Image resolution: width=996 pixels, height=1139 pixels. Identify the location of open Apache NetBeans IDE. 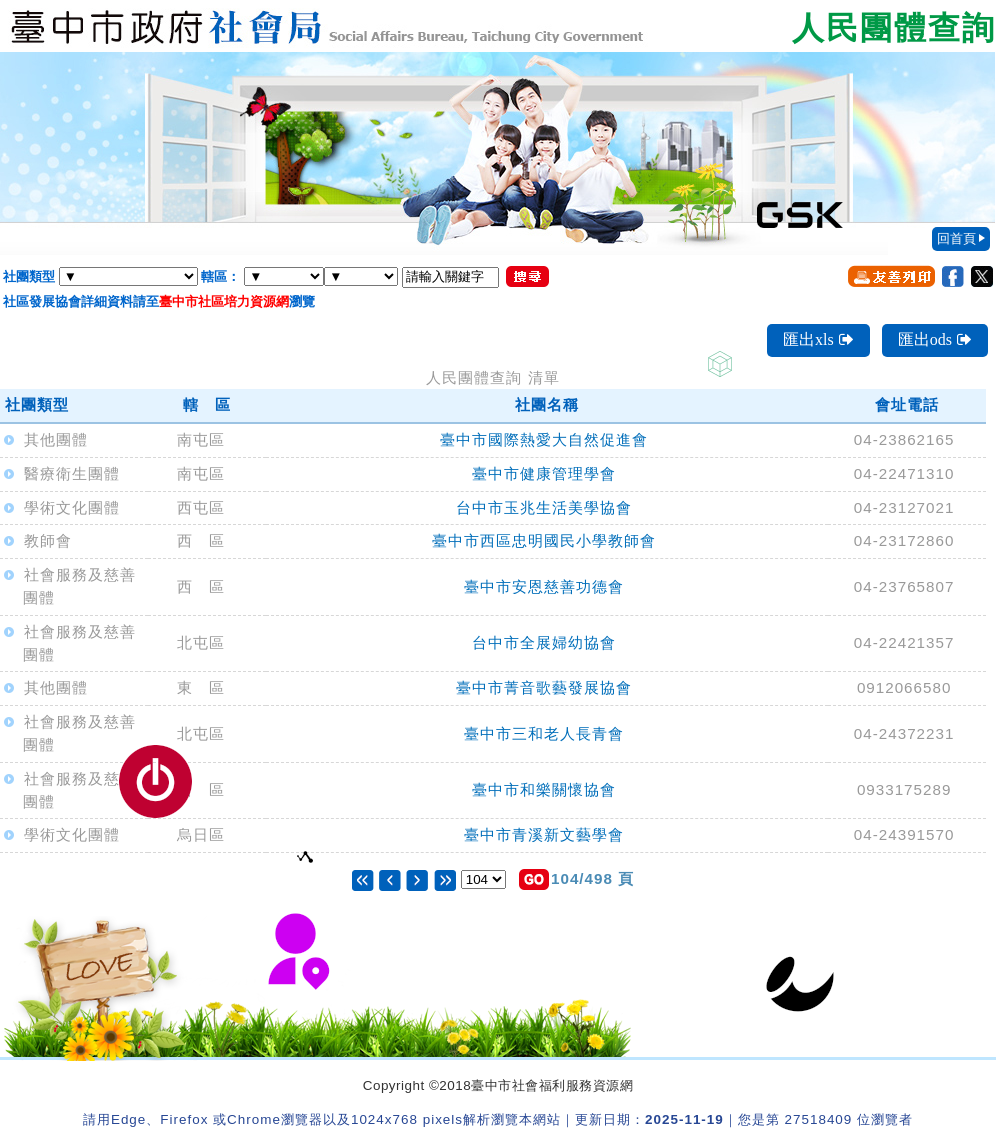
(720, 364).